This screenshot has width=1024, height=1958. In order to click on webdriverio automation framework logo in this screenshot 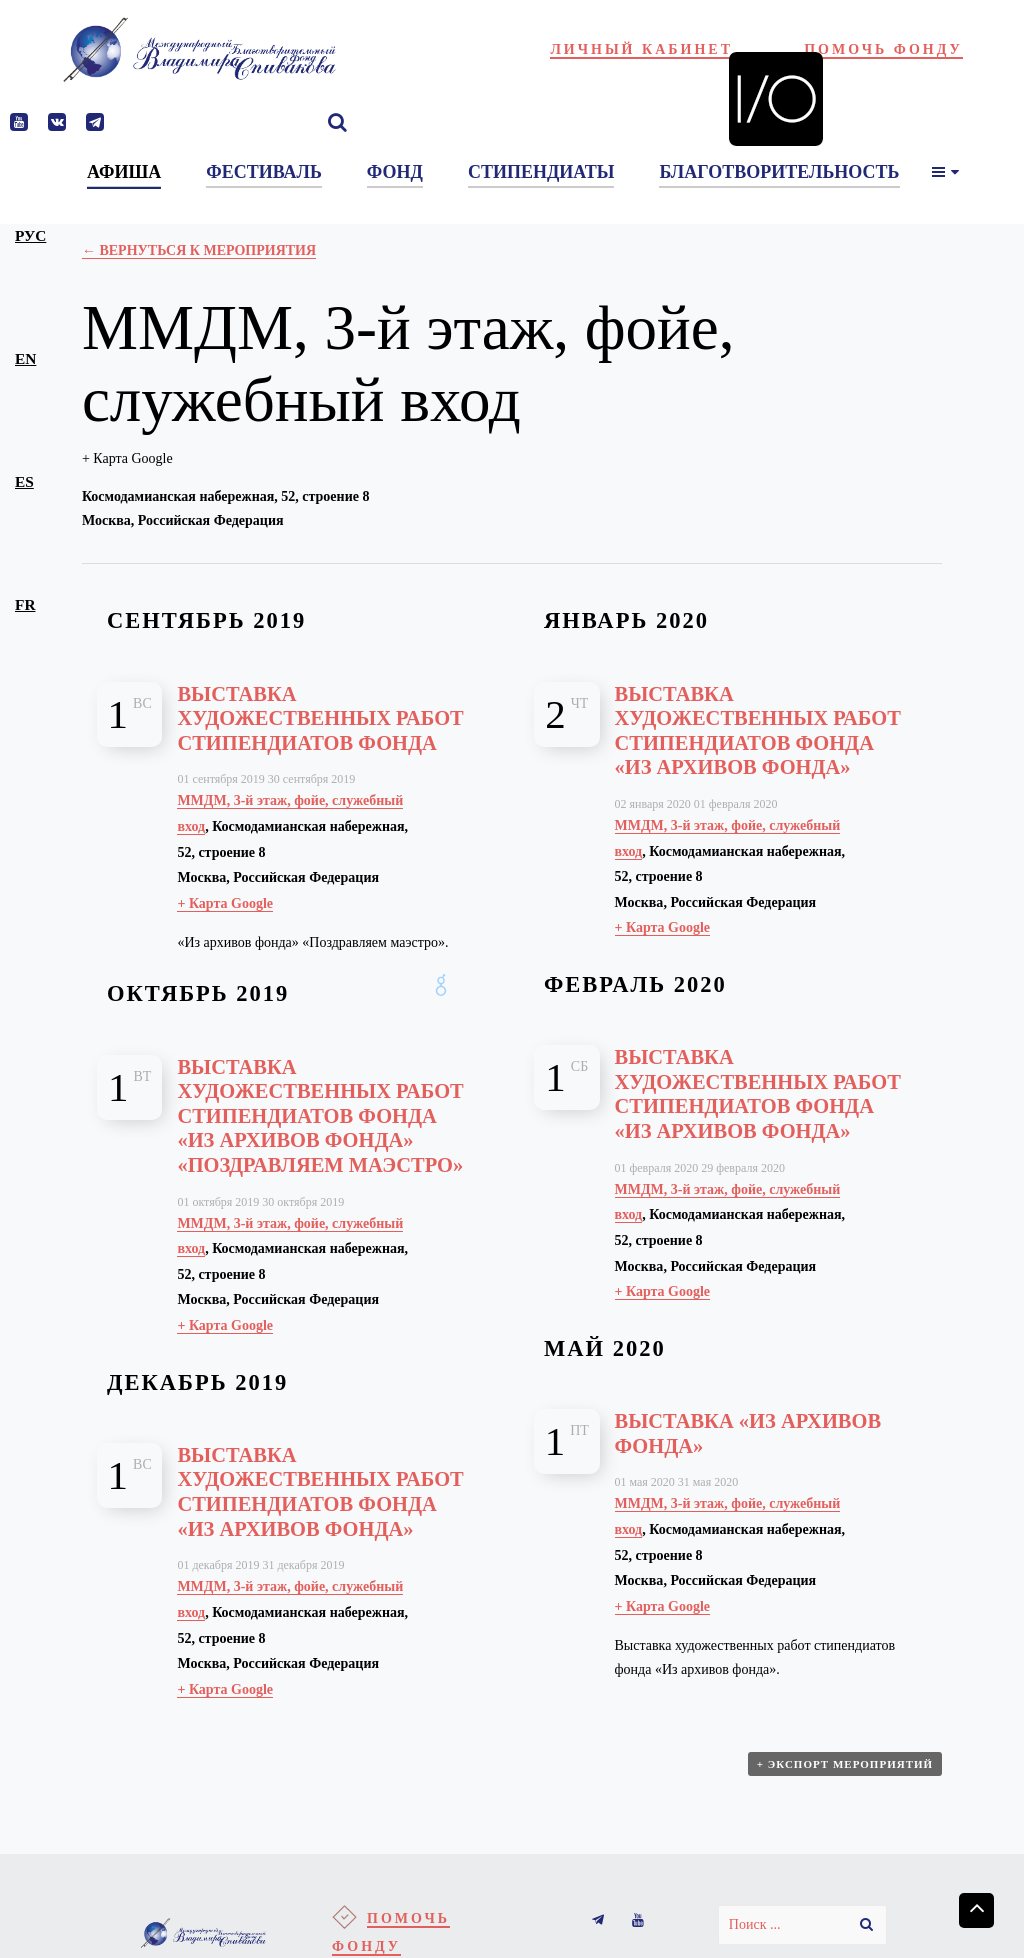, I will do `click(776, 99)`.